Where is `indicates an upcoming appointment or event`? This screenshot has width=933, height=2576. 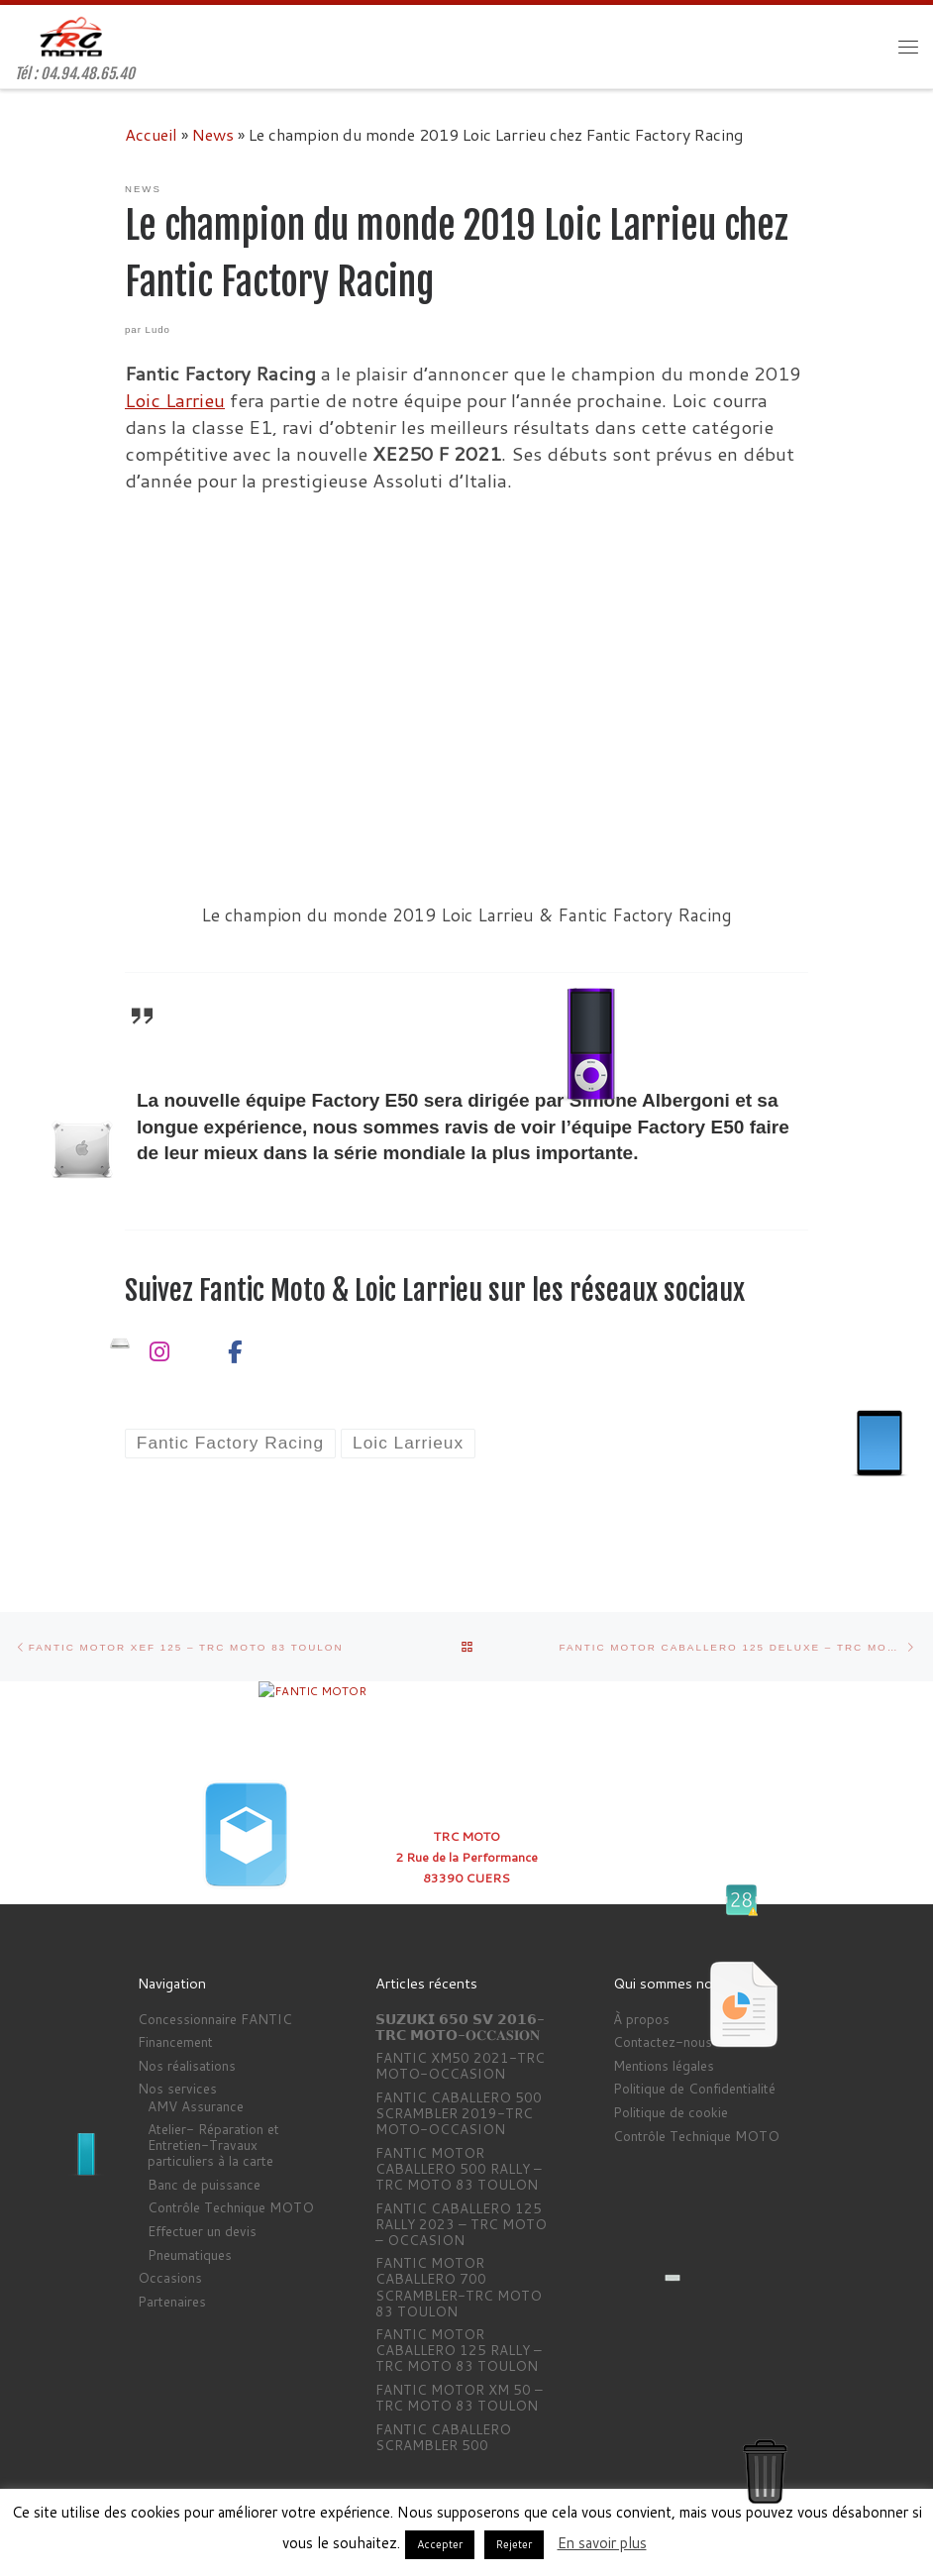
indicates an upcoming appointment or event is located at coordinates (741, 1899).